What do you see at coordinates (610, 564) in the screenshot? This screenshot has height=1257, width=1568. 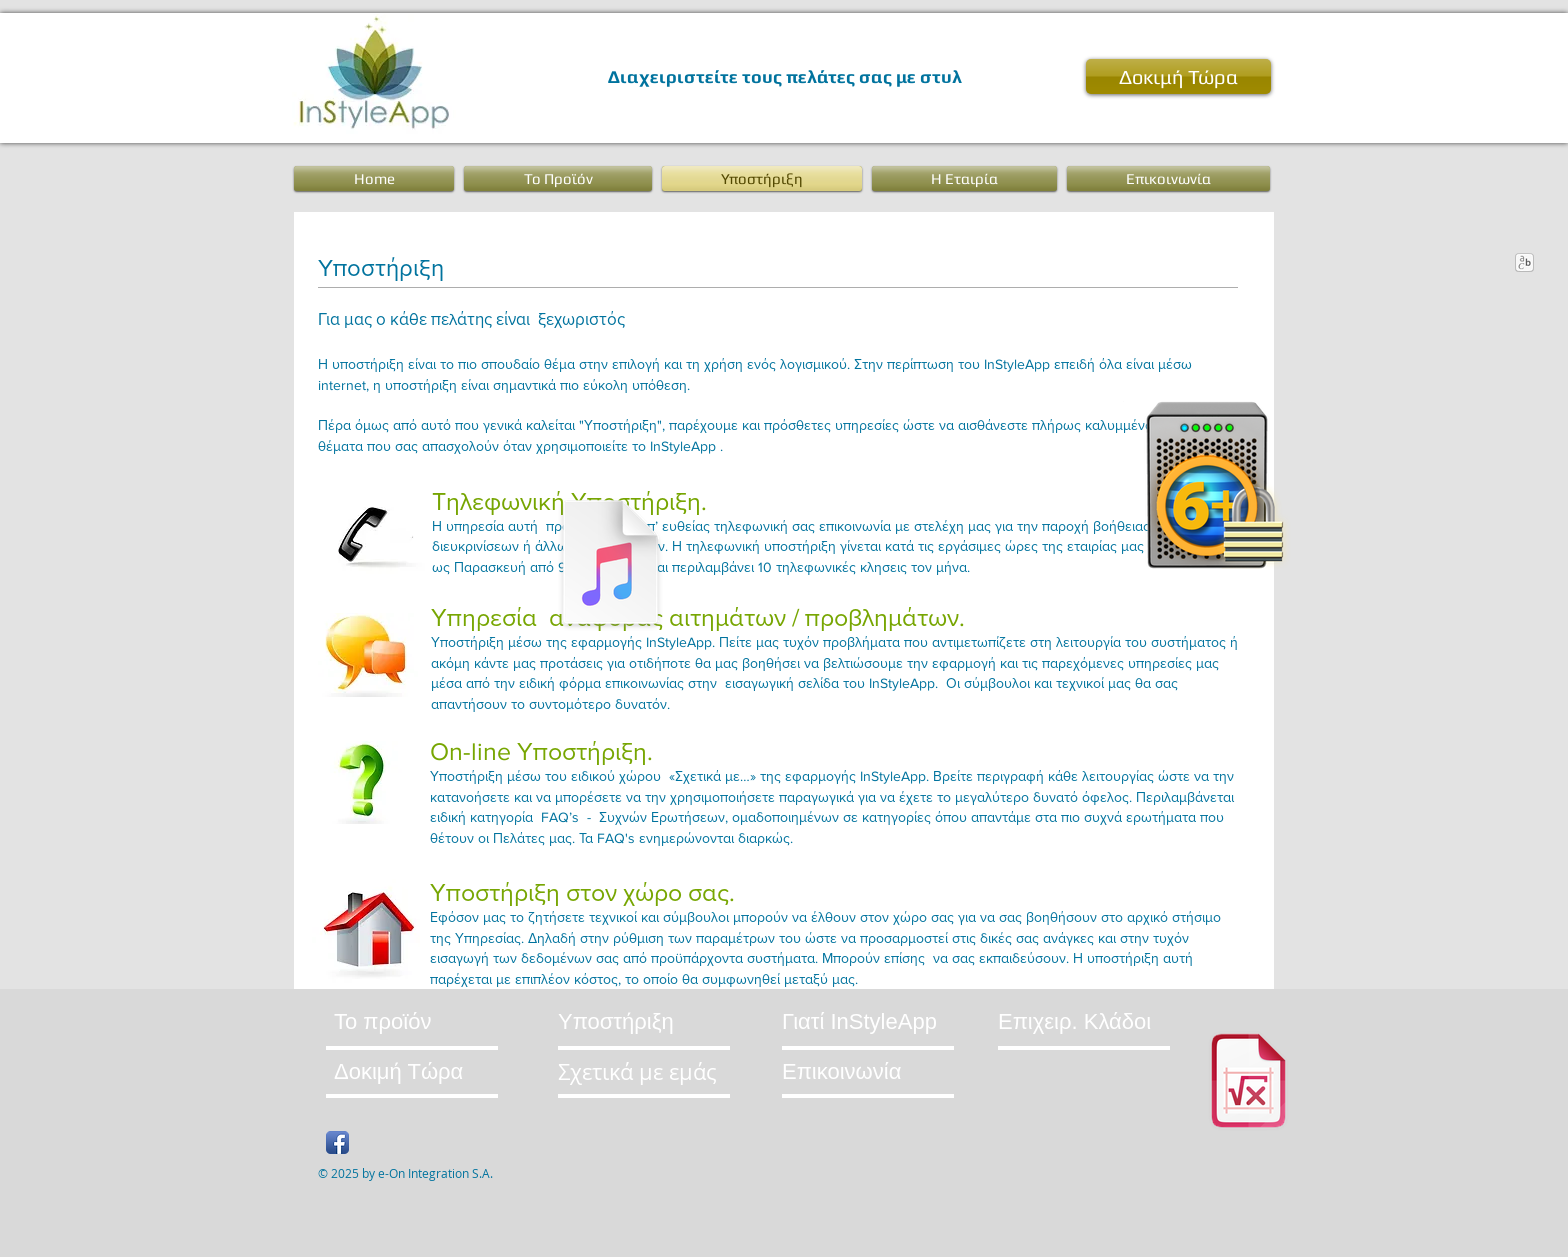 I see `generic audio file icon` at bounding box center [610, 564].